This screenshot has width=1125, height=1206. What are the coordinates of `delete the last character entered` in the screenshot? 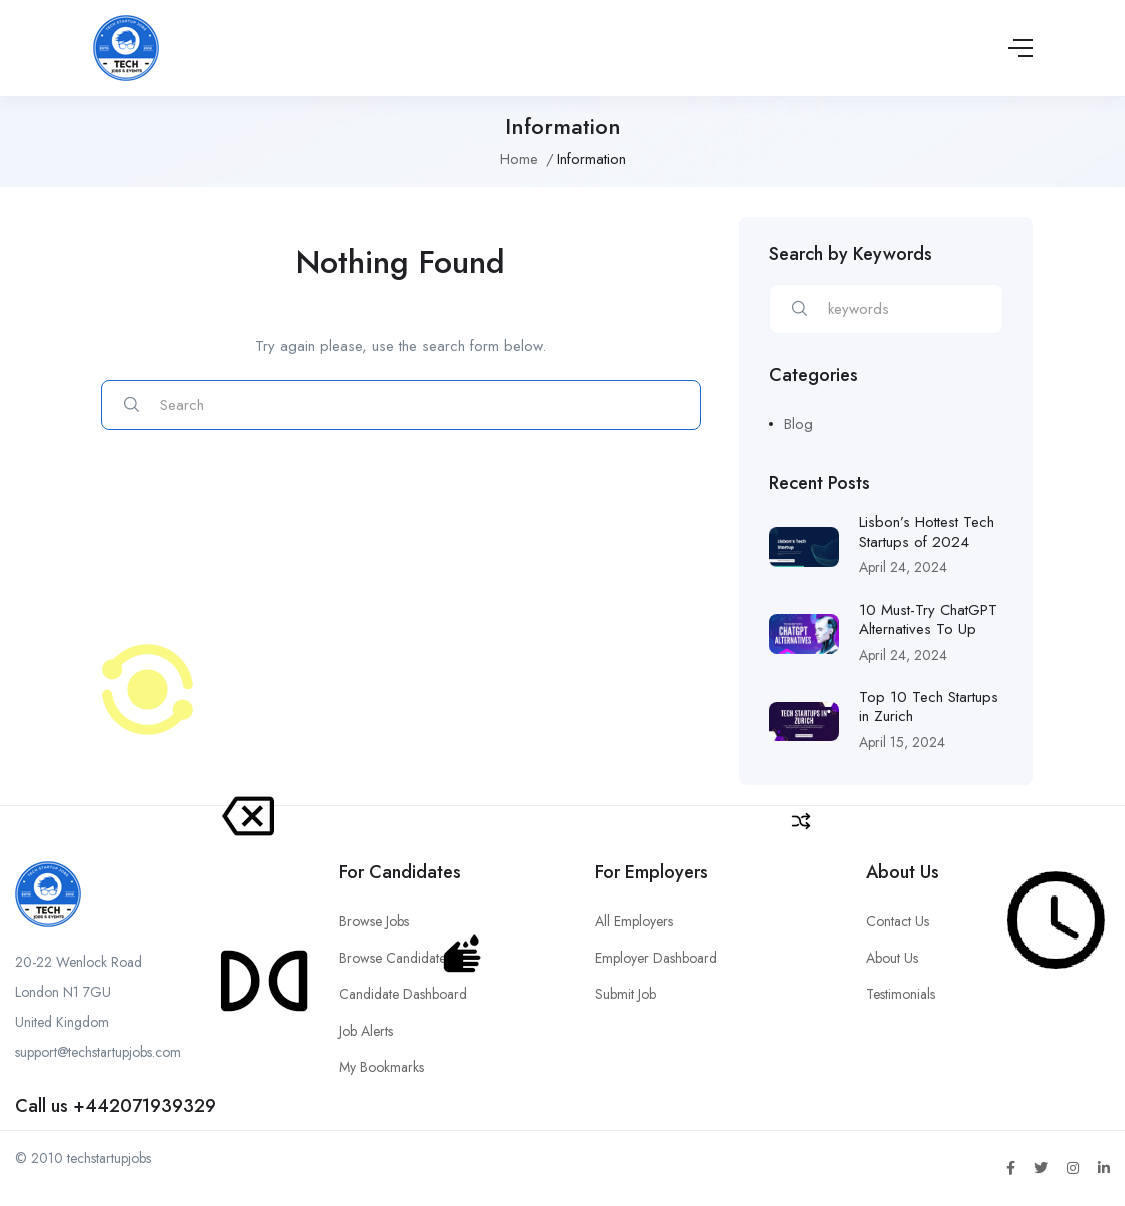 It's located at (248, 816).